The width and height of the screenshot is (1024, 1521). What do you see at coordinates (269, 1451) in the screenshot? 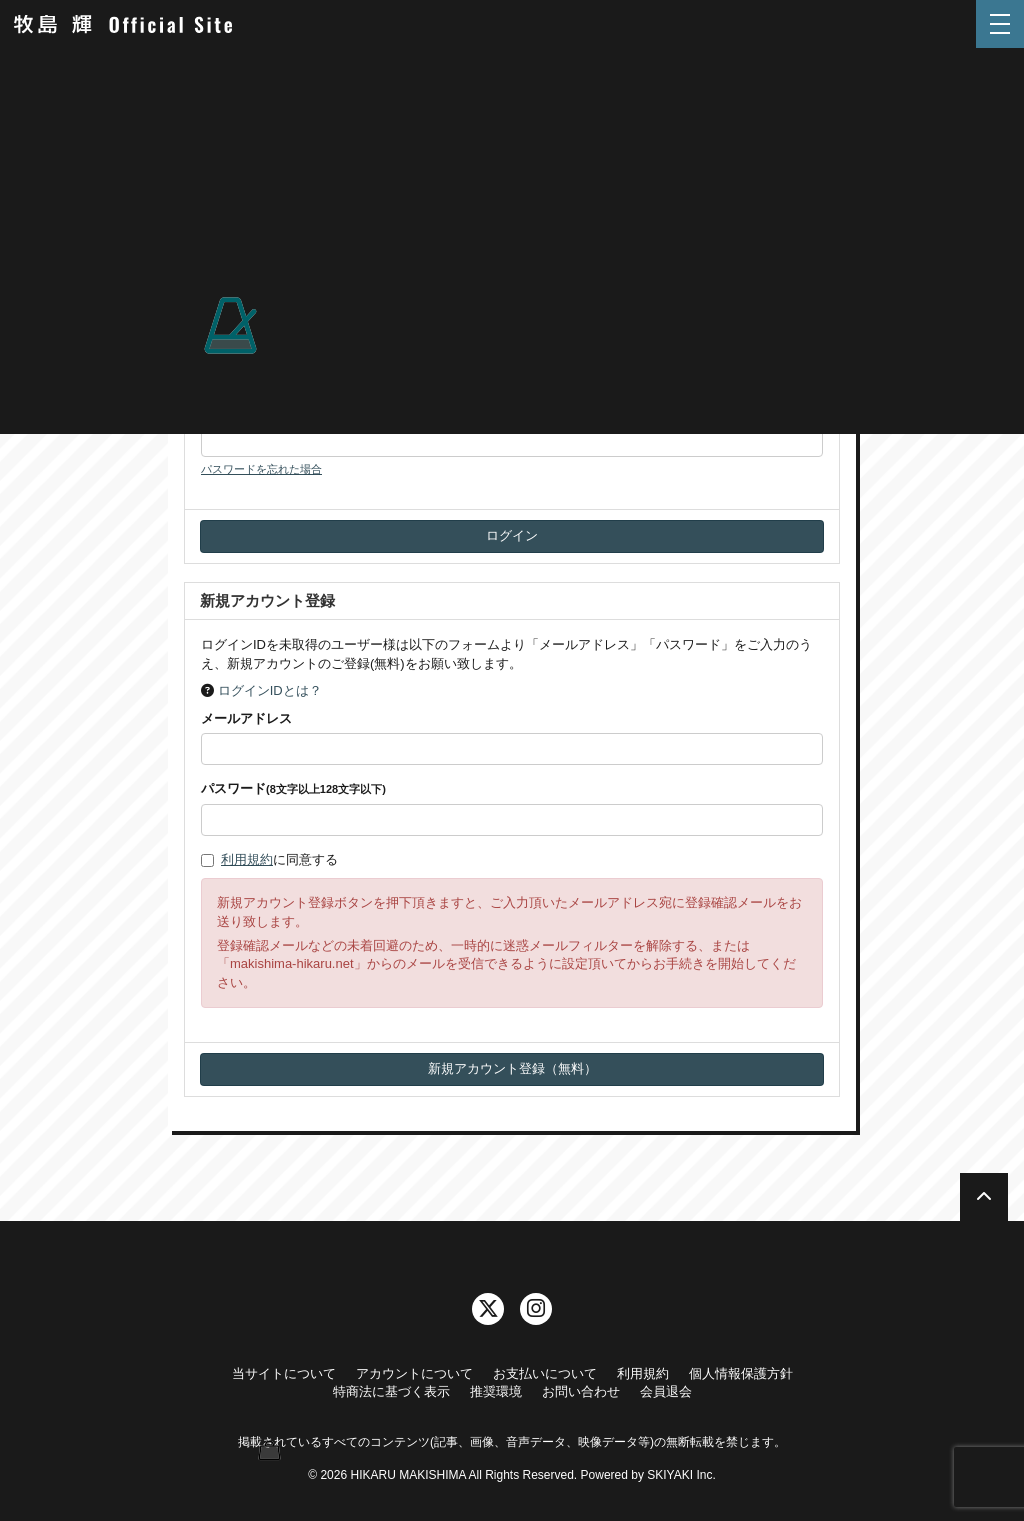
I see `view your shopping bag` at bounding box center [269, 1451].